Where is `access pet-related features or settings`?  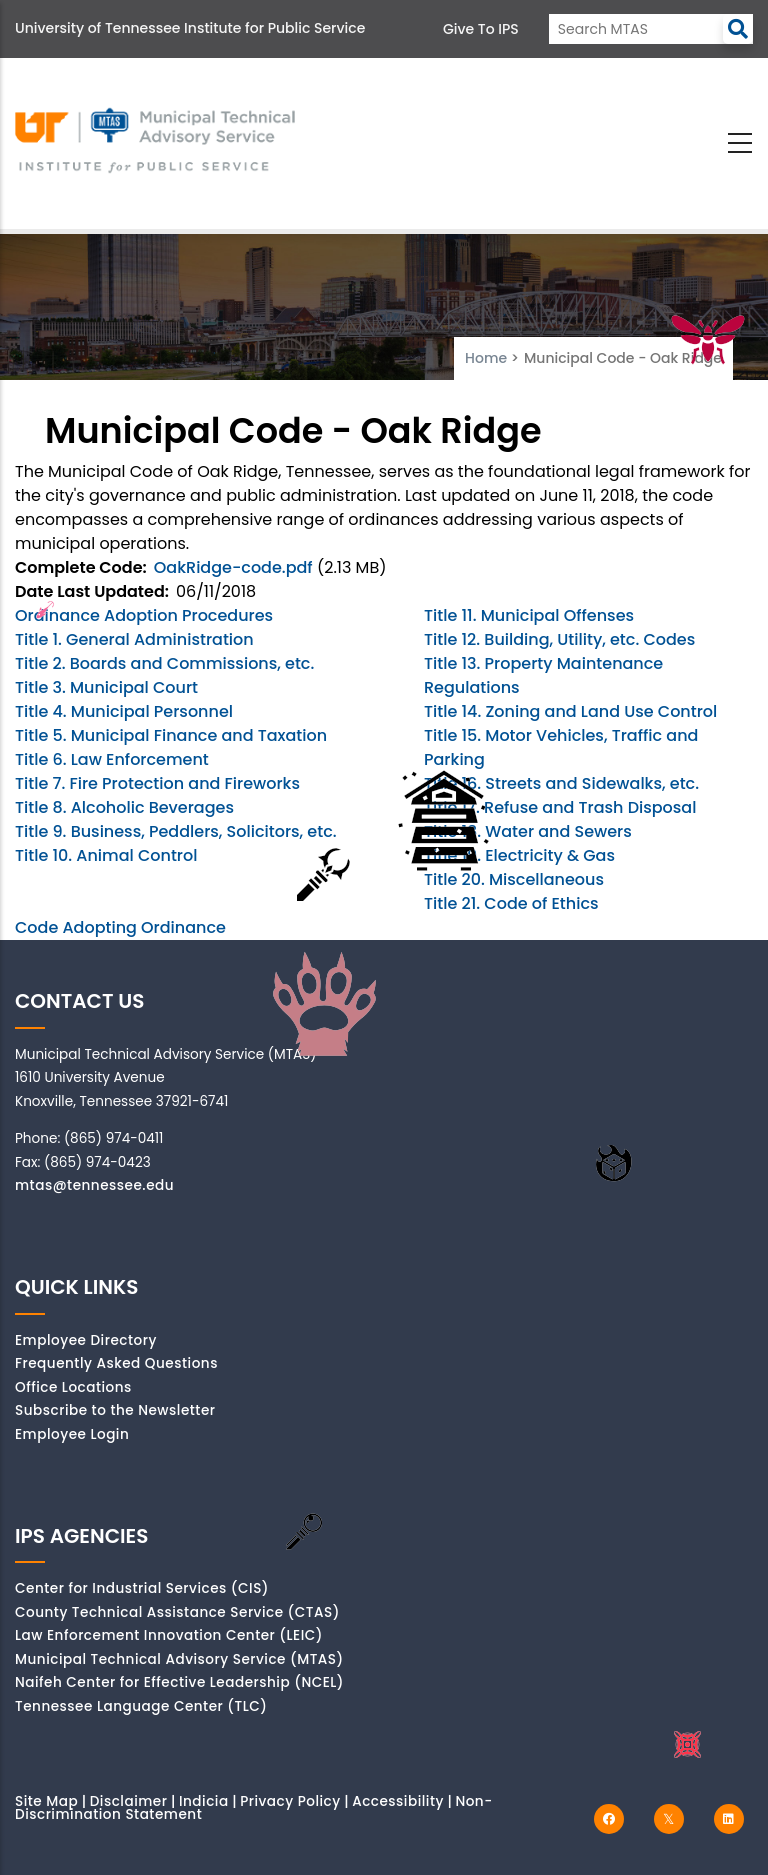
access pet-related features or settings is located at coordinates (325, 1003).